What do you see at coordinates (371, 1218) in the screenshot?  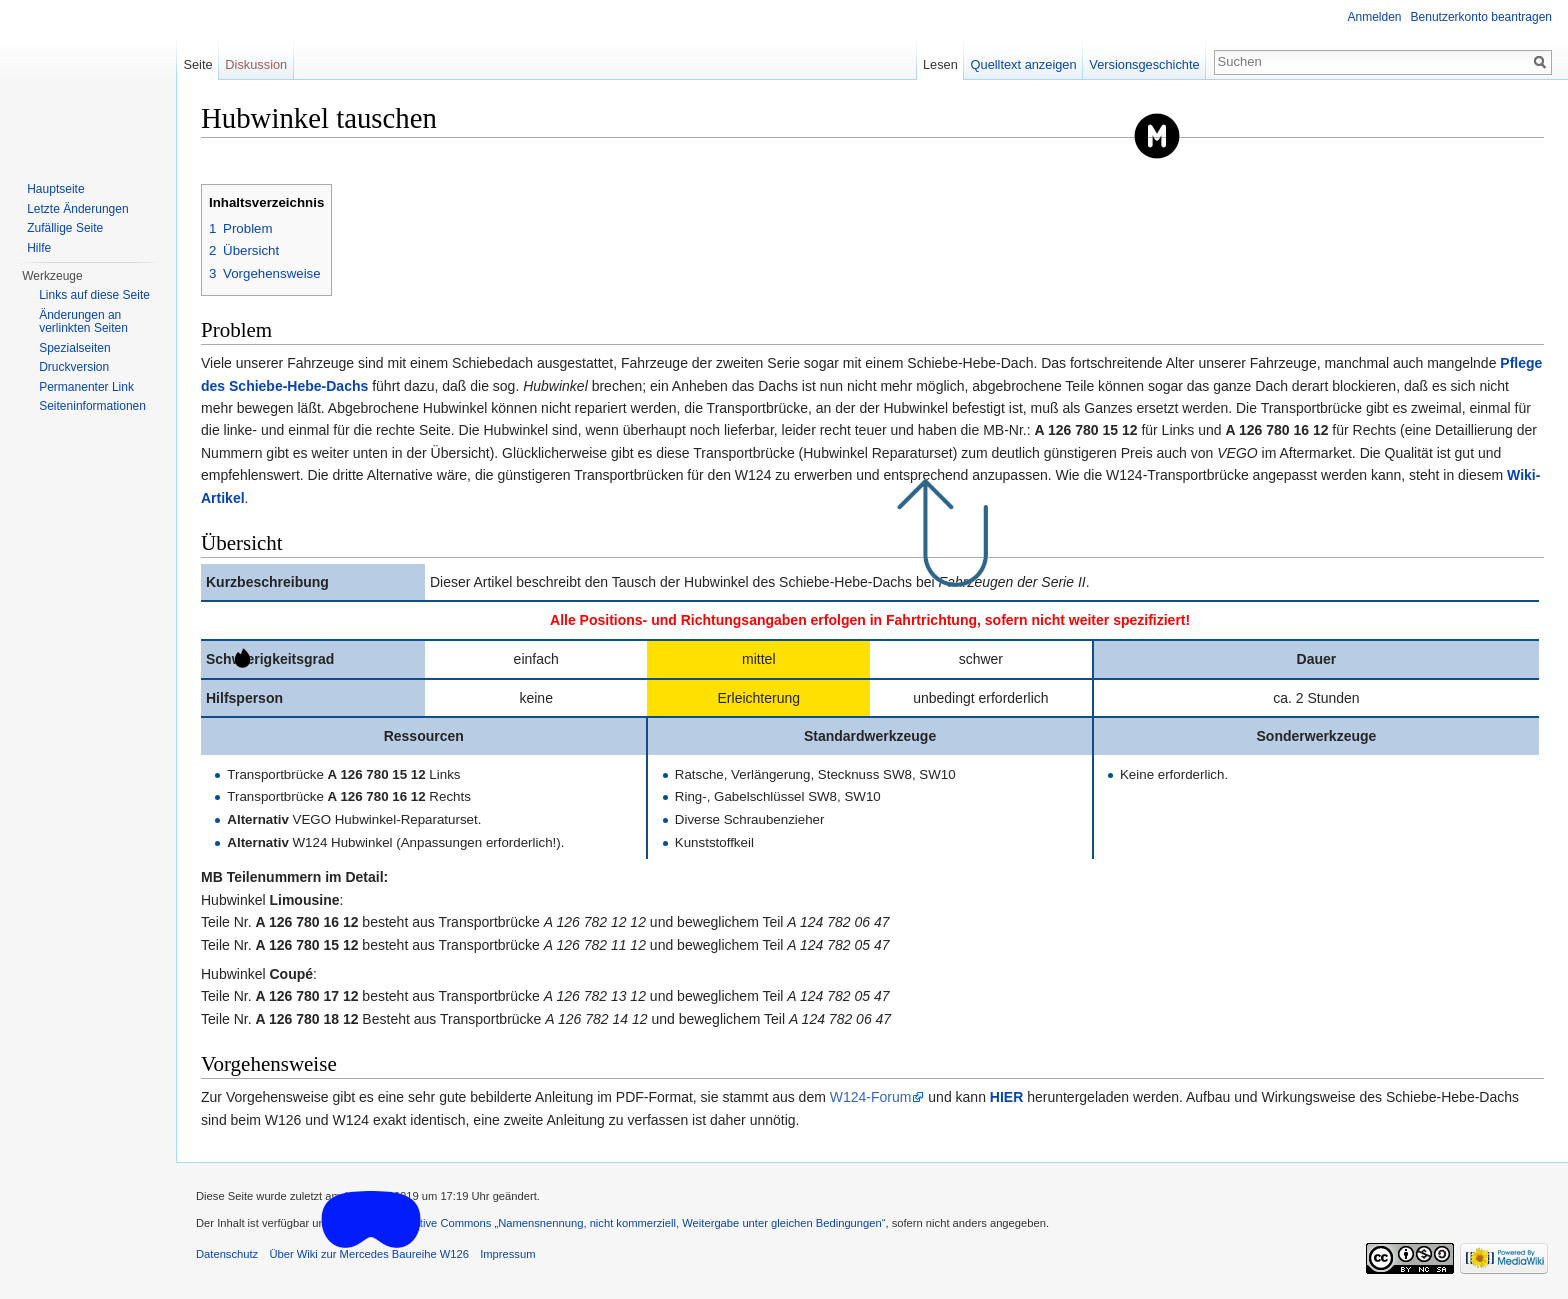 I see `access apple vision pro settings` at bounding box center [371, 1218].